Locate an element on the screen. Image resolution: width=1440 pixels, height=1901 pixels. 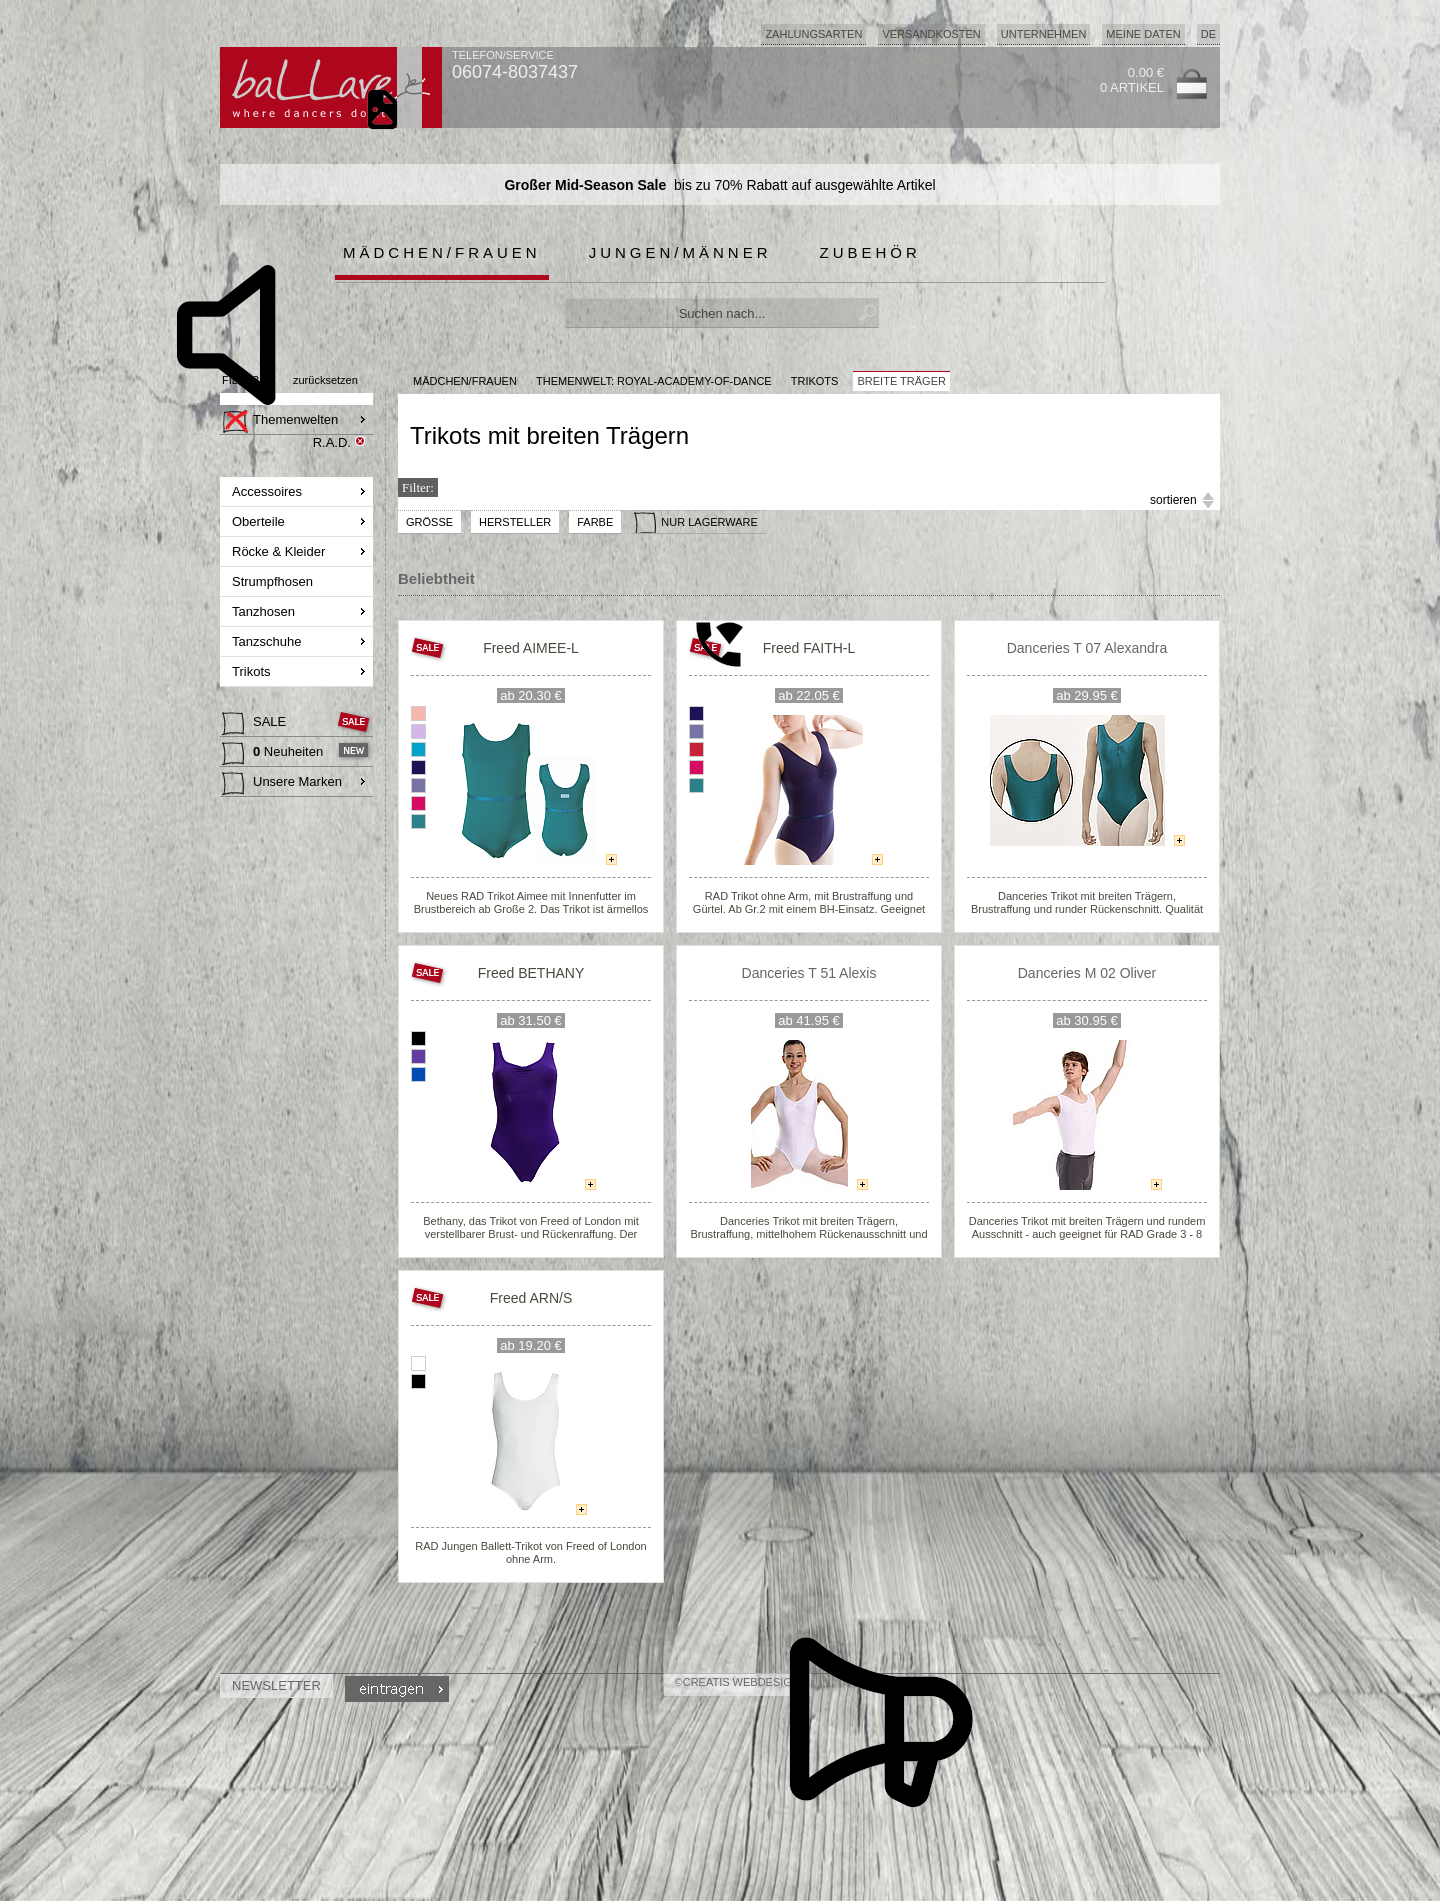
make an announcement or broadcast is located at coordinates (871, 1725).